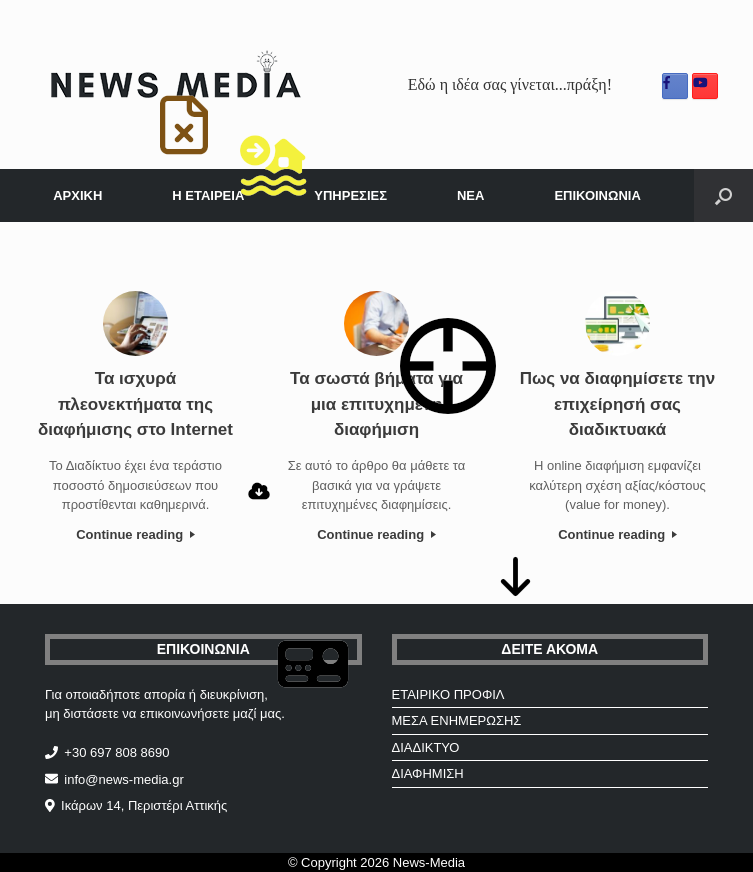 This screenshot has height=872, width=753. What do you see at coordinates (273, 165) in the screenshot?
I see `navigate to flood evacuation routes` at bounding box center [273, 165].